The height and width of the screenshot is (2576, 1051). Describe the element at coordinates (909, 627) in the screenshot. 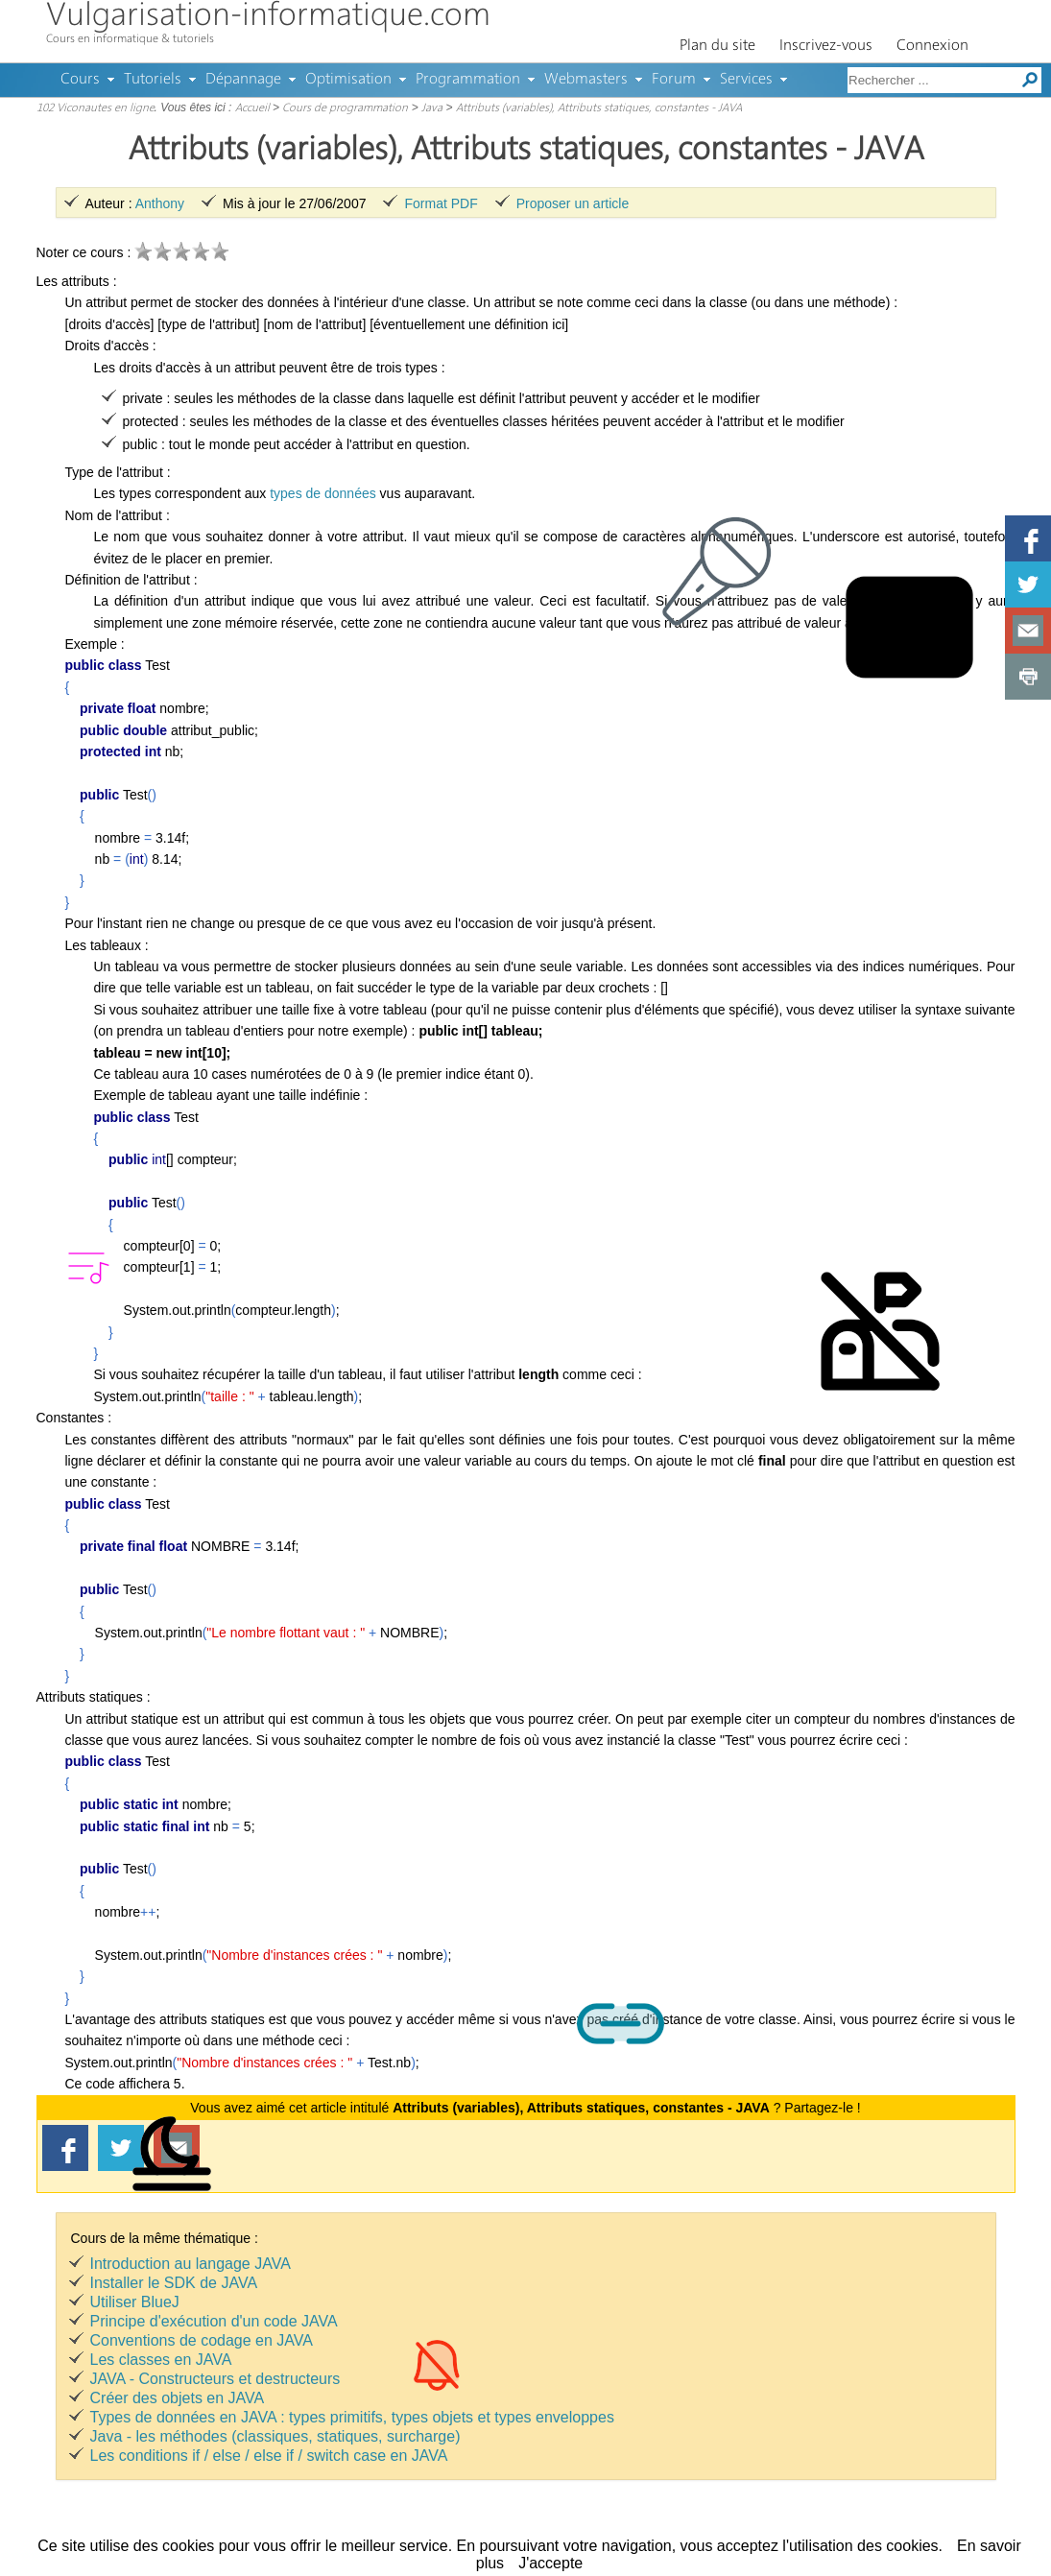

I see `a placeholder or container element` at that location.